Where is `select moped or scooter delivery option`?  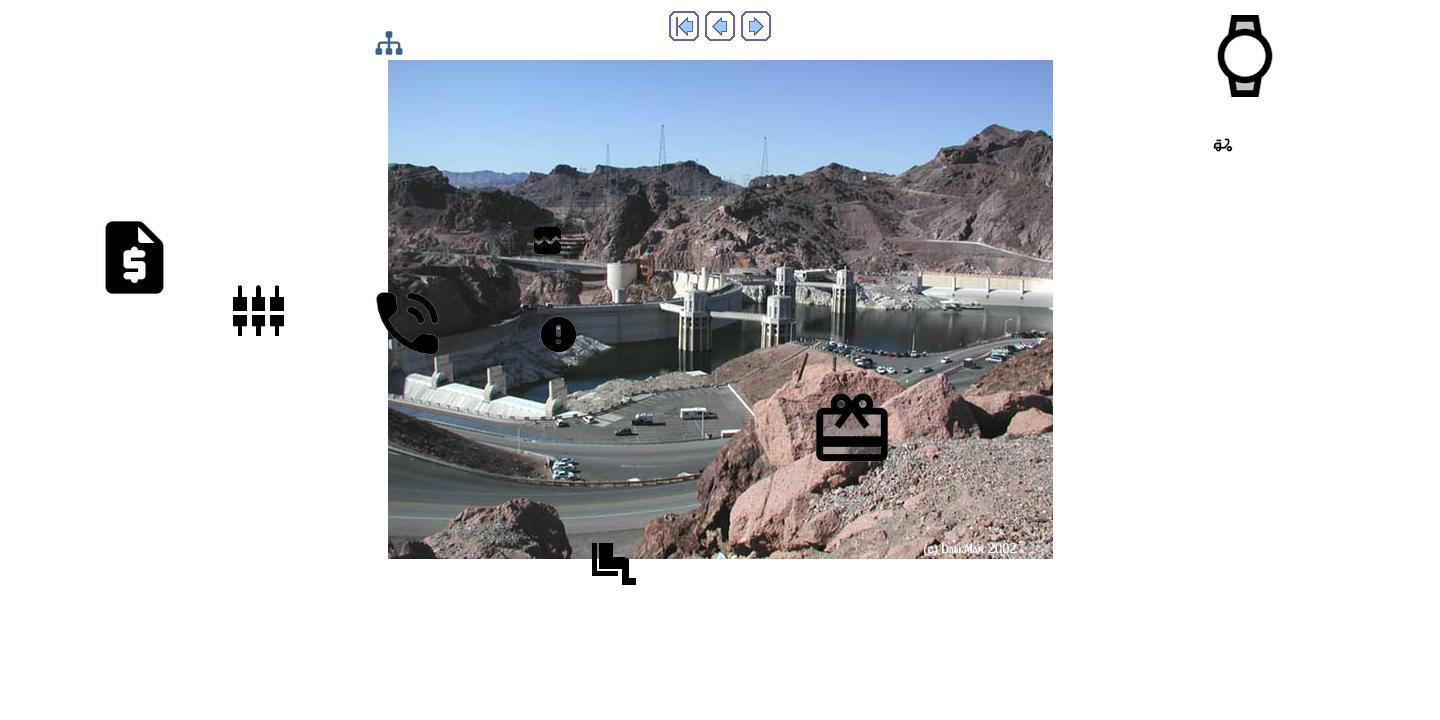 select moped or scooter delivery option is located at coordinates (1223, 145).